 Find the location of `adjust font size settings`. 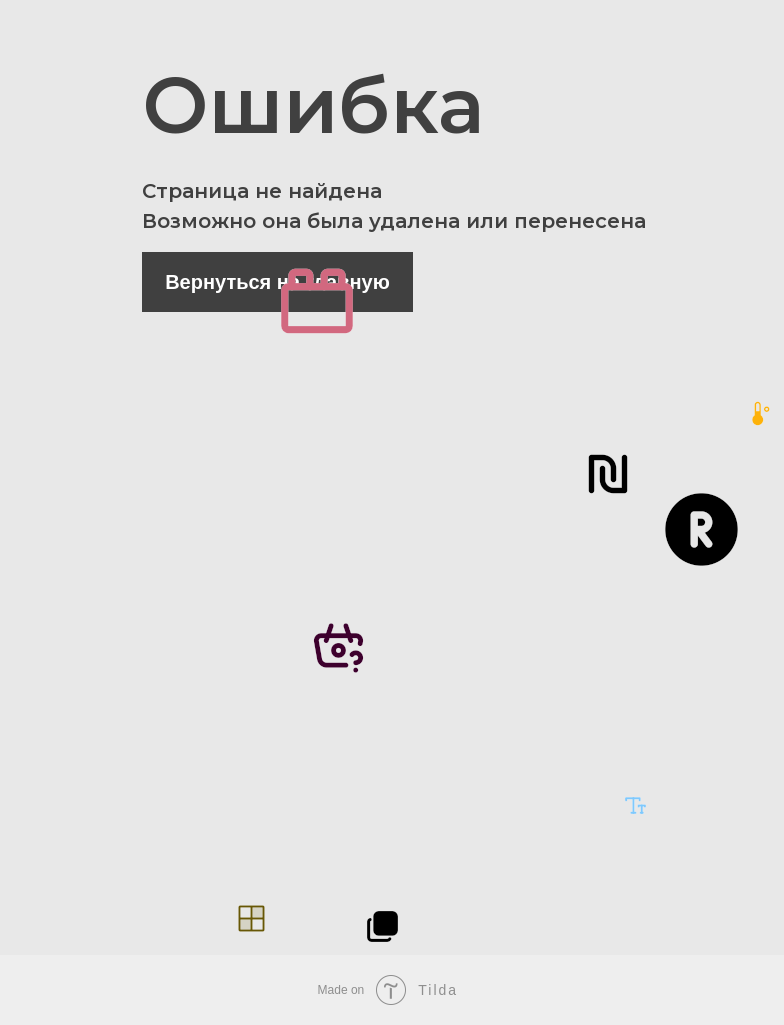

adjust font size settings is located at coordinates (635, 805).